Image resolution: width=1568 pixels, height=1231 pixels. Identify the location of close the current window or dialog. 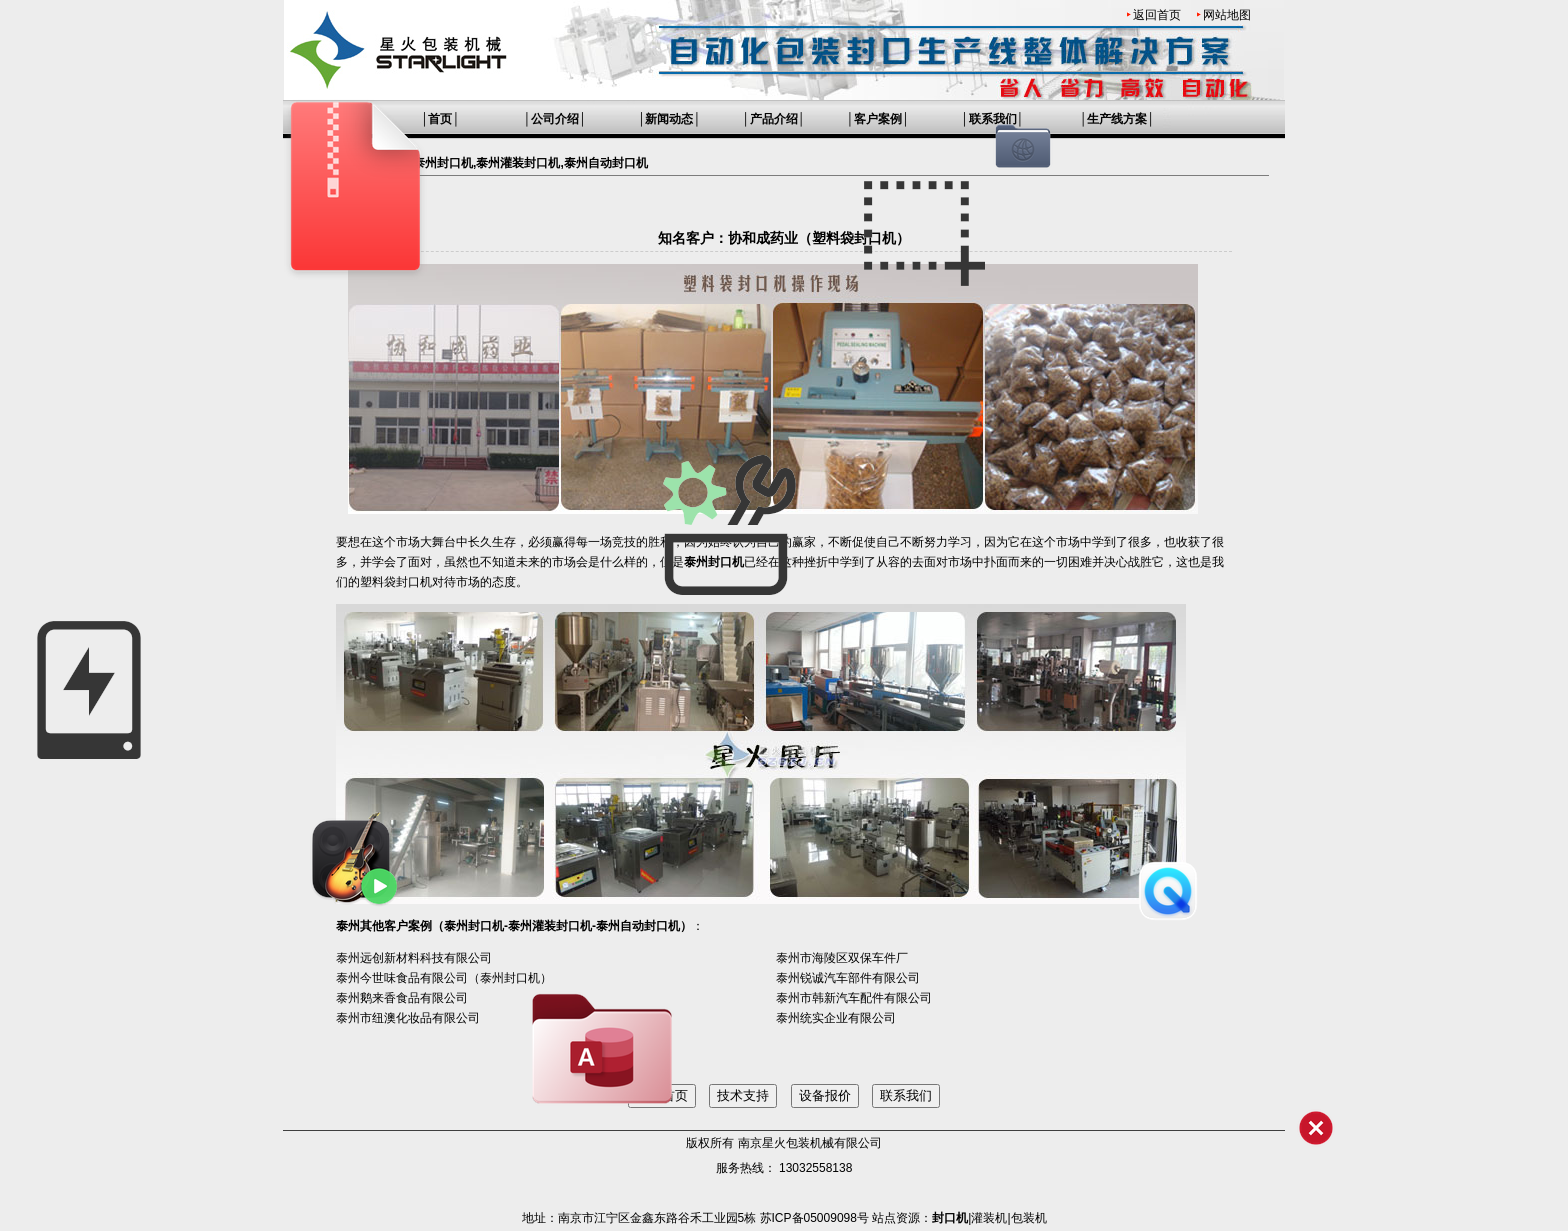
(1316, 1128).